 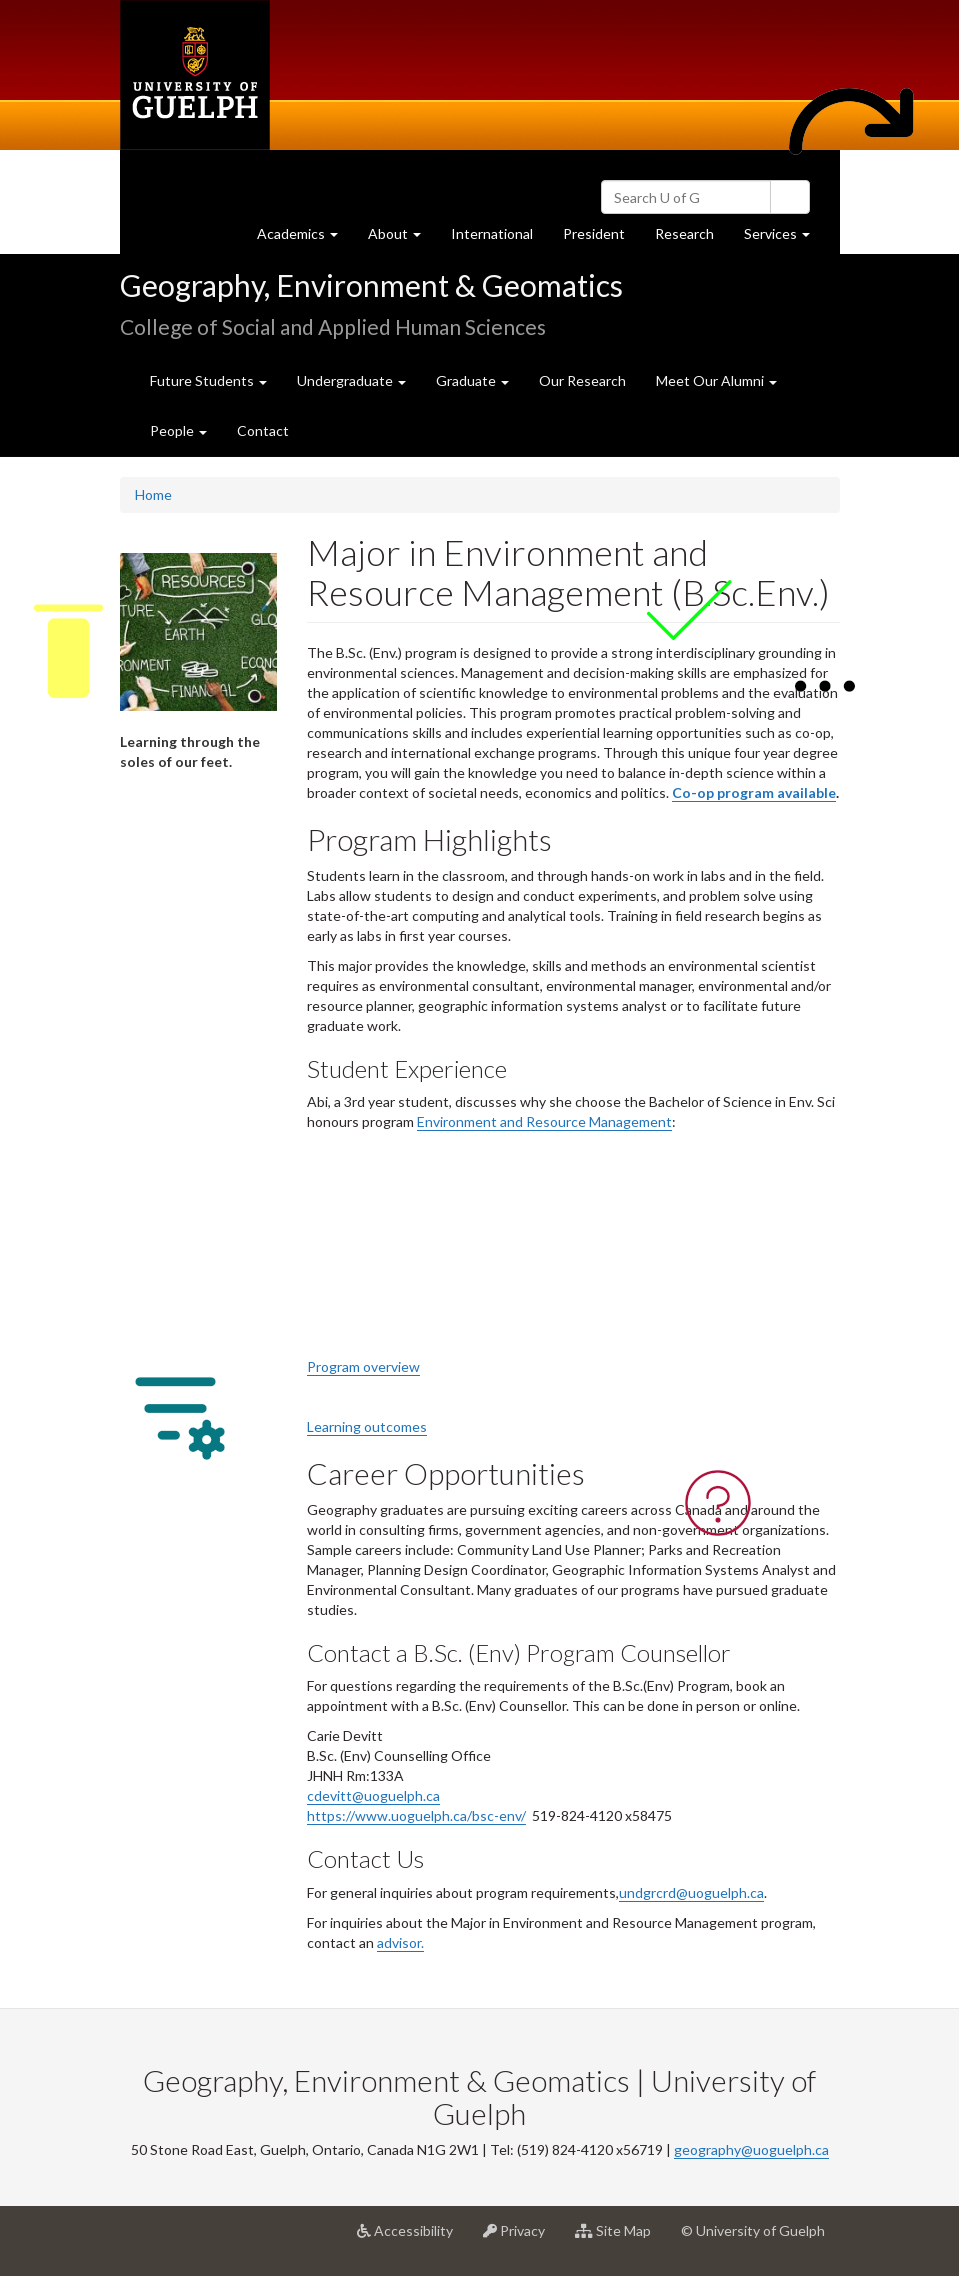 What do you see at coordinates (687, 606) in the screenshot?
I see `confirm or submit an action` at bounding box center [687, 606].